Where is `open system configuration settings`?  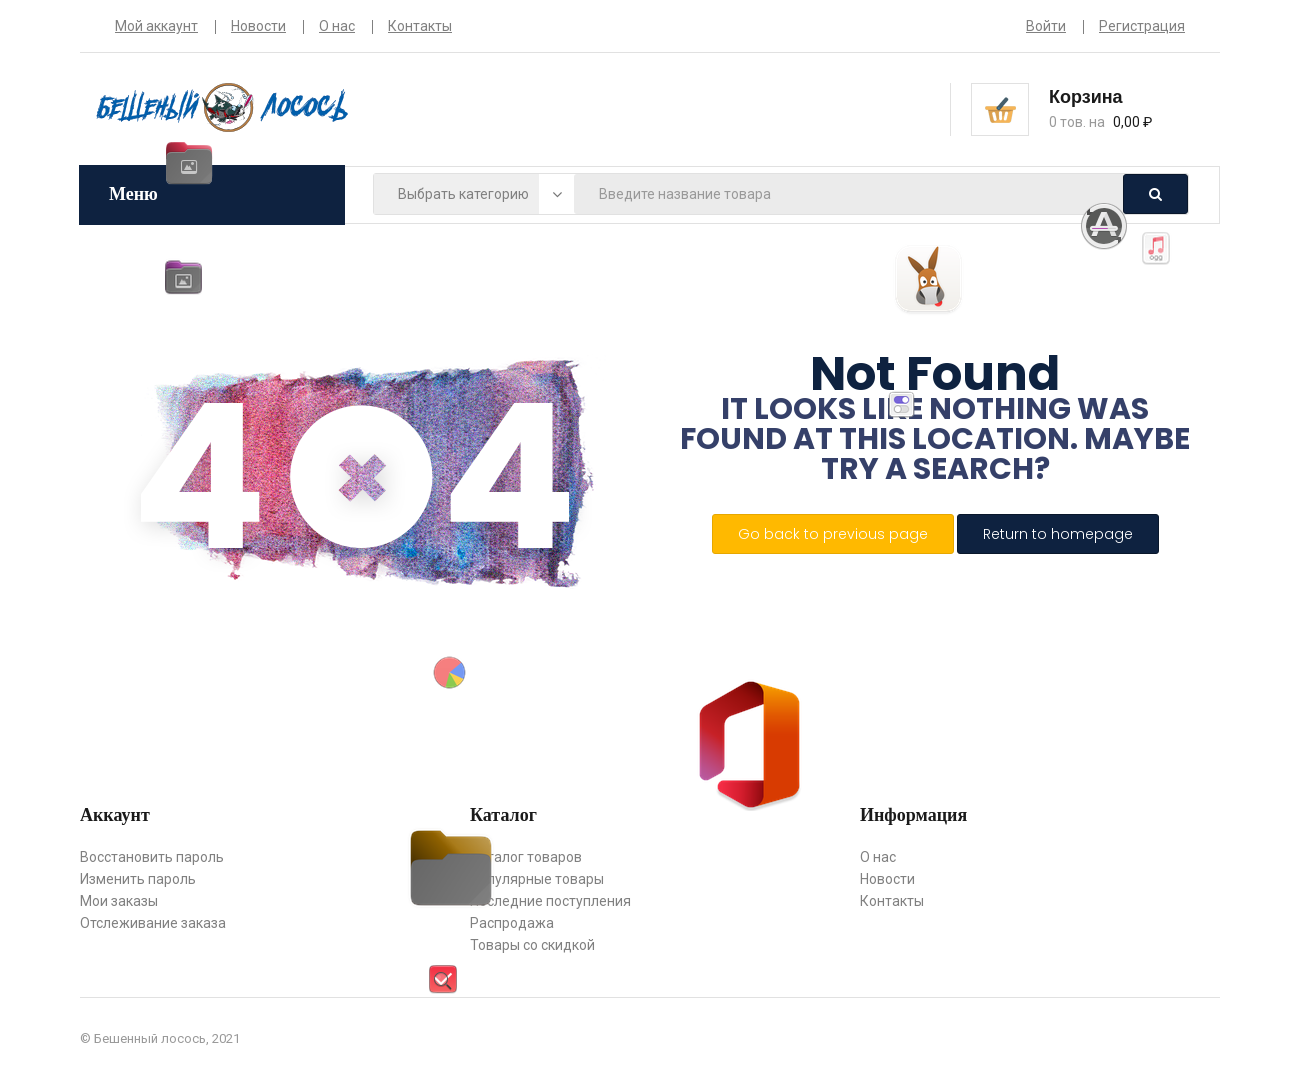 open system configuration settings is located at coordinates (443, 979).